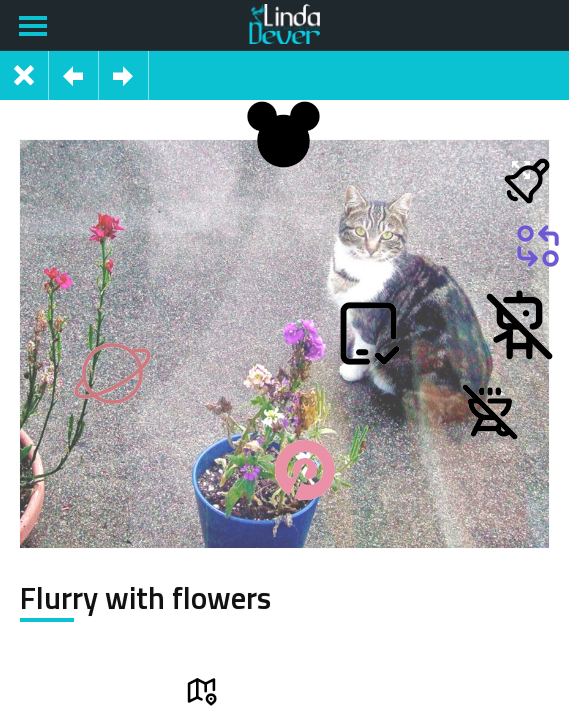 The height and width of the screenshot is (720, 569). What do you see at coordinates (527, 181) in the screenshot?
I see `view school notifications or alerts` at bounding box center [527, 181].